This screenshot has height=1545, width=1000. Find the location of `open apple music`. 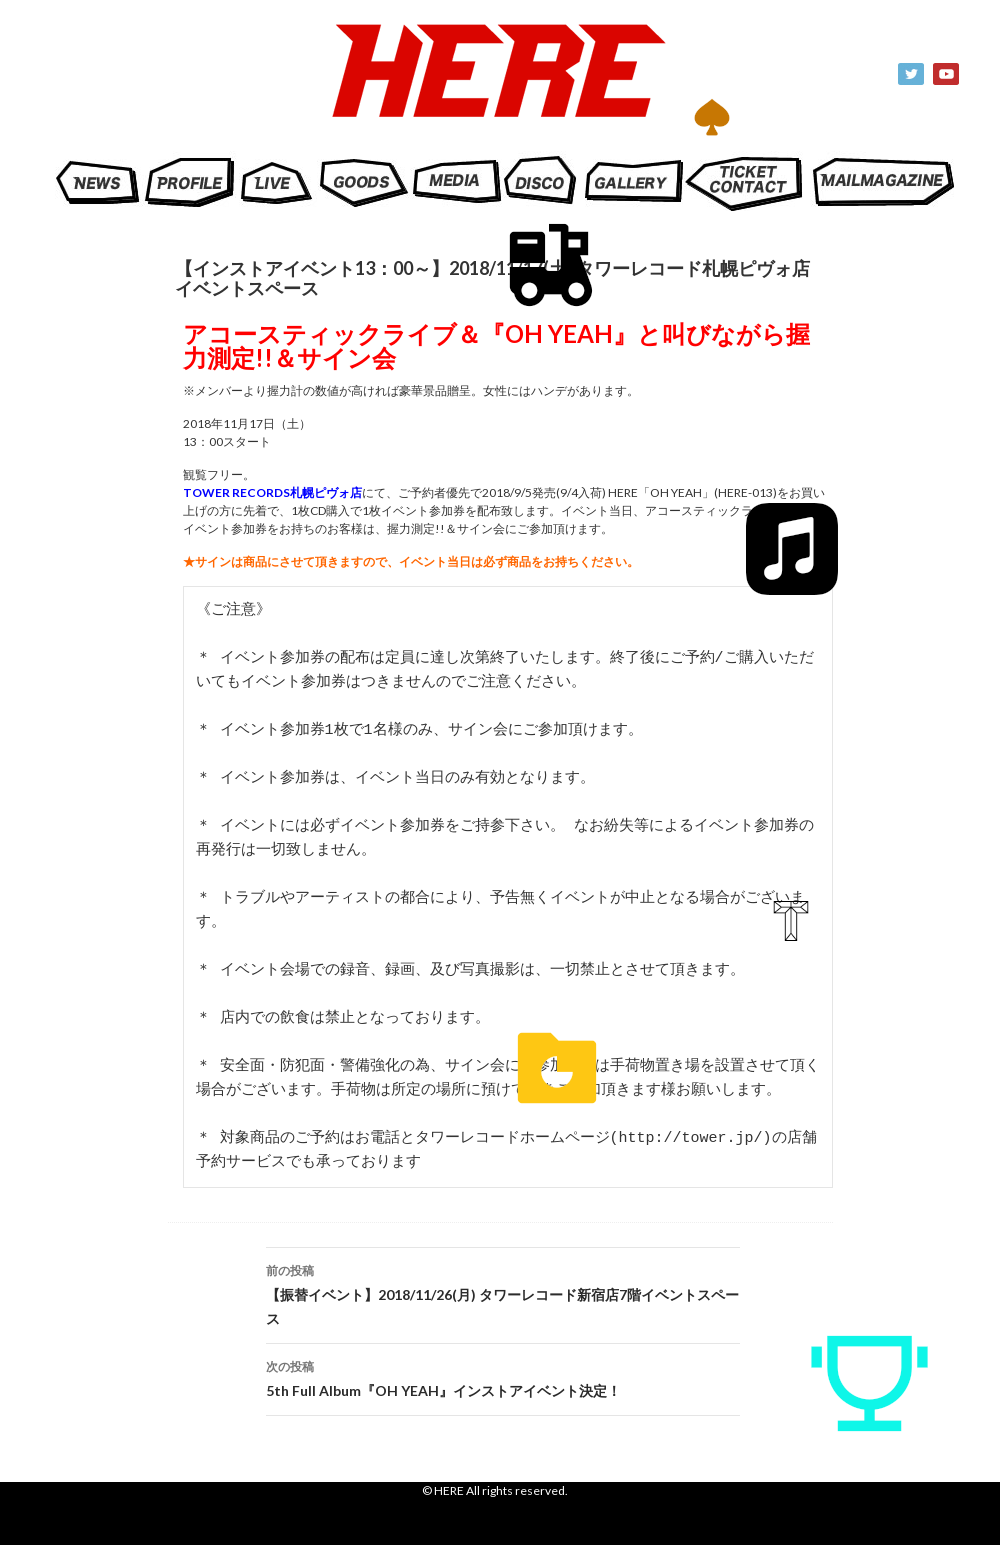

open apple music is located at coordinates (792, 549).